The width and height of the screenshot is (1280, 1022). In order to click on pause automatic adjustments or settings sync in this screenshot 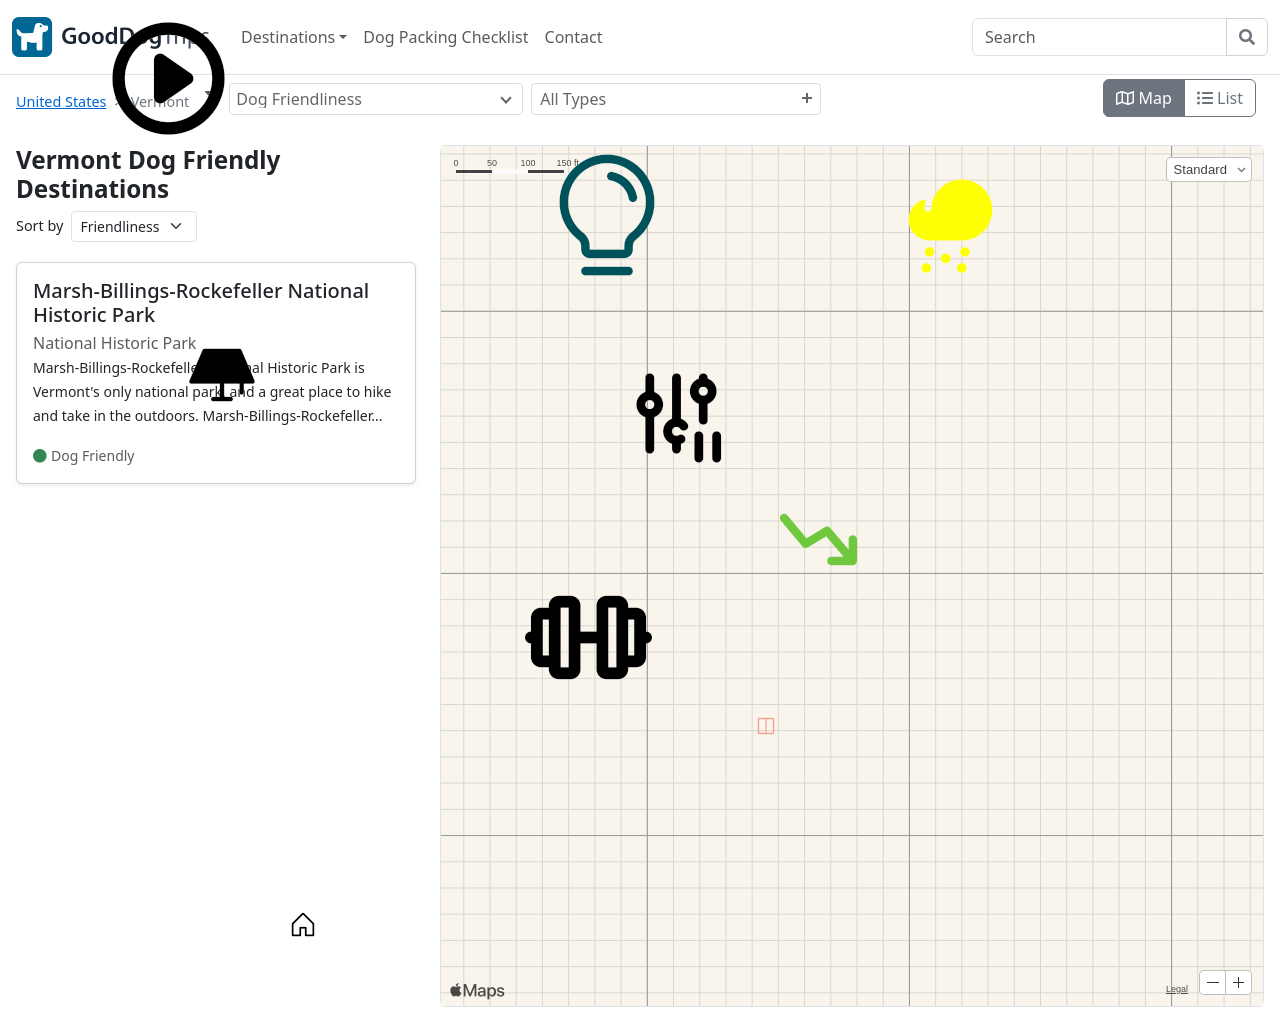, I will do `click(676, 413)`.